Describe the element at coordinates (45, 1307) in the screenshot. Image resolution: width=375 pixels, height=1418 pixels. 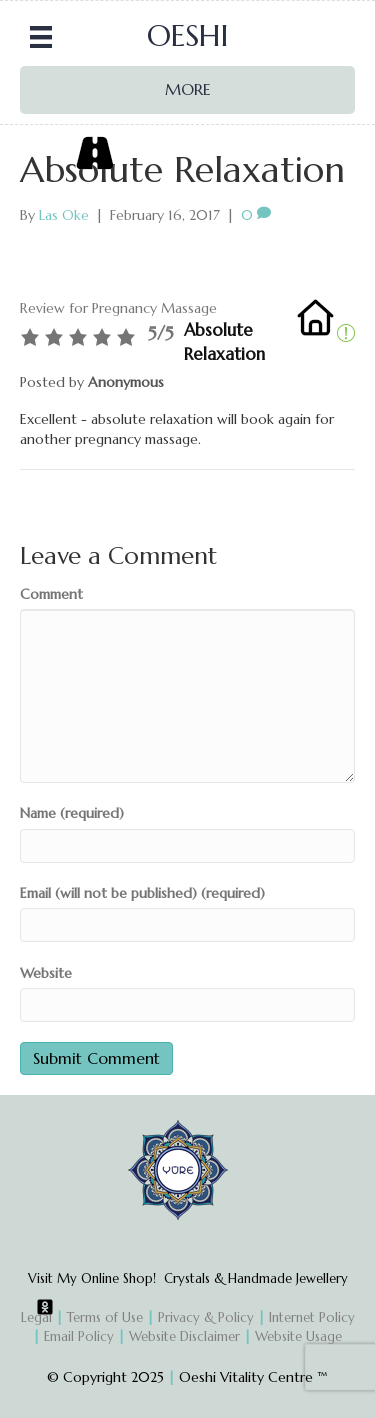
I see `open Odnoklassniki app` at that location.